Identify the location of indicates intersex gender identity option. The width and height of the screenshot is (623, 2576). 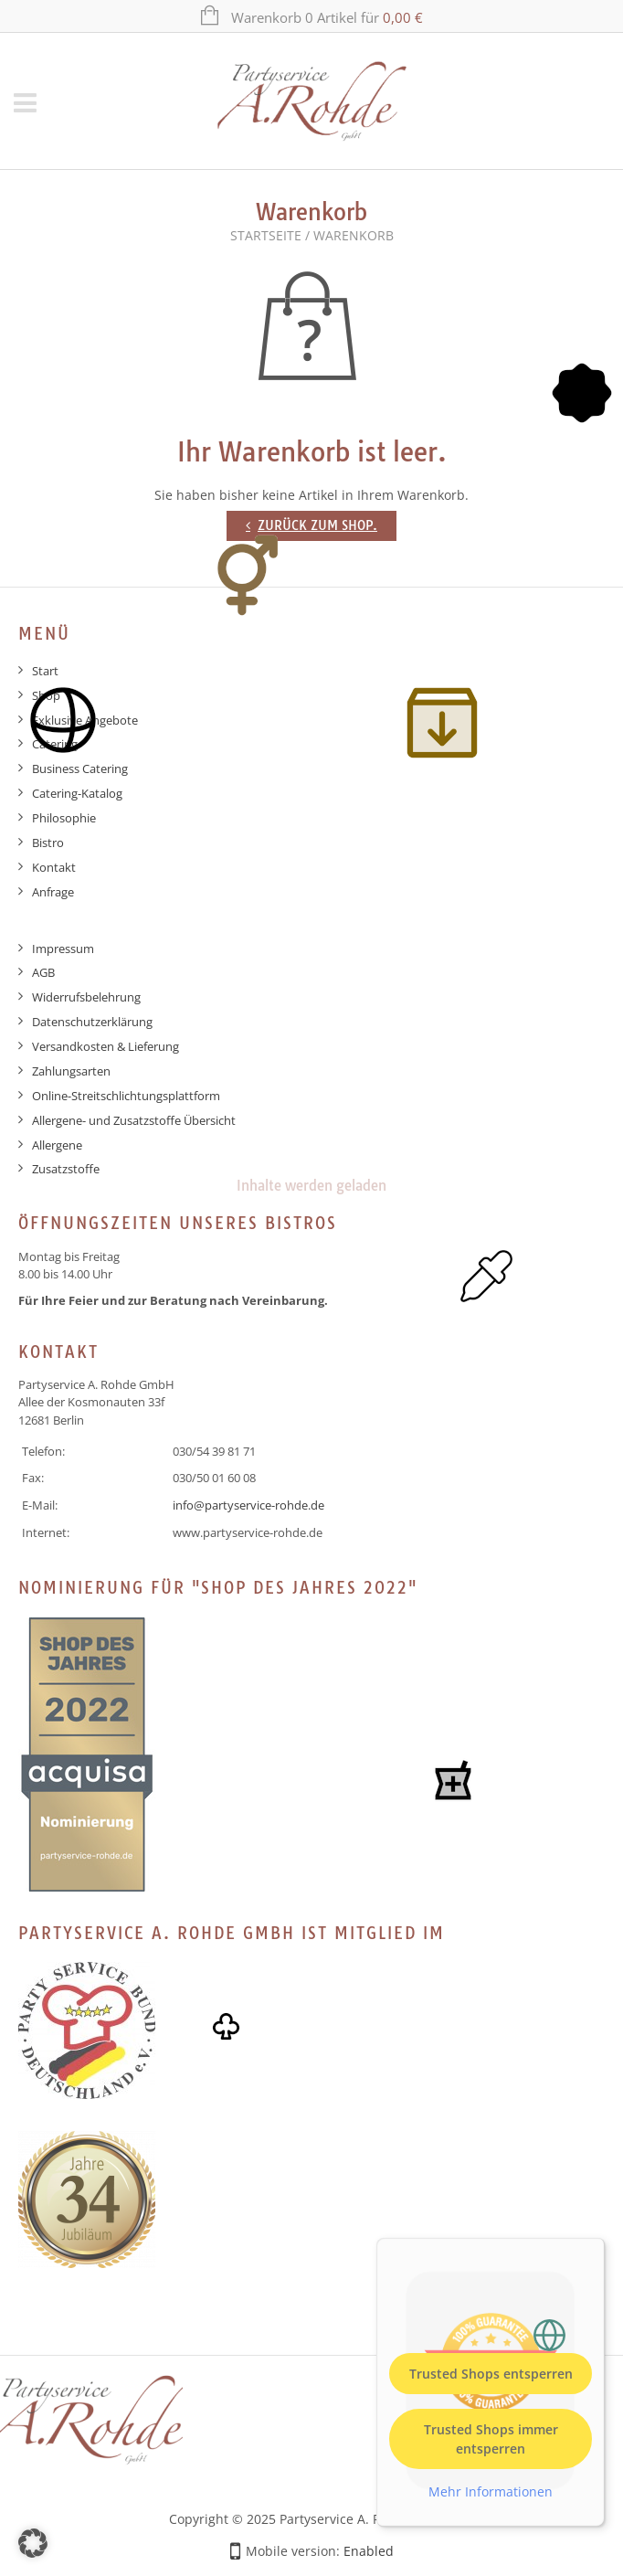
(245, 574).